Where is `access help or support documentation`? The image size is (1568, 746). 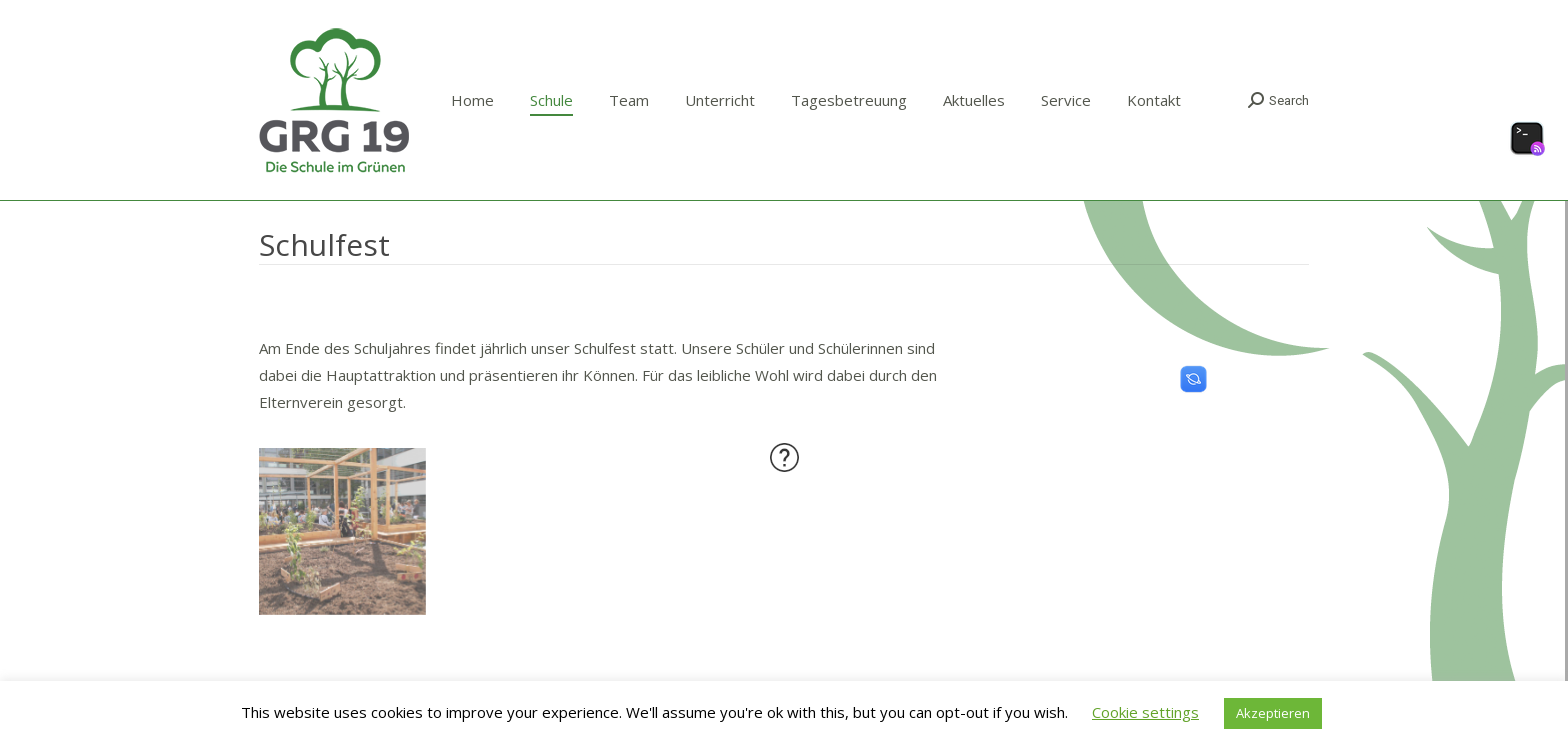
access help or support documentation is located at coordinates (784, 457).